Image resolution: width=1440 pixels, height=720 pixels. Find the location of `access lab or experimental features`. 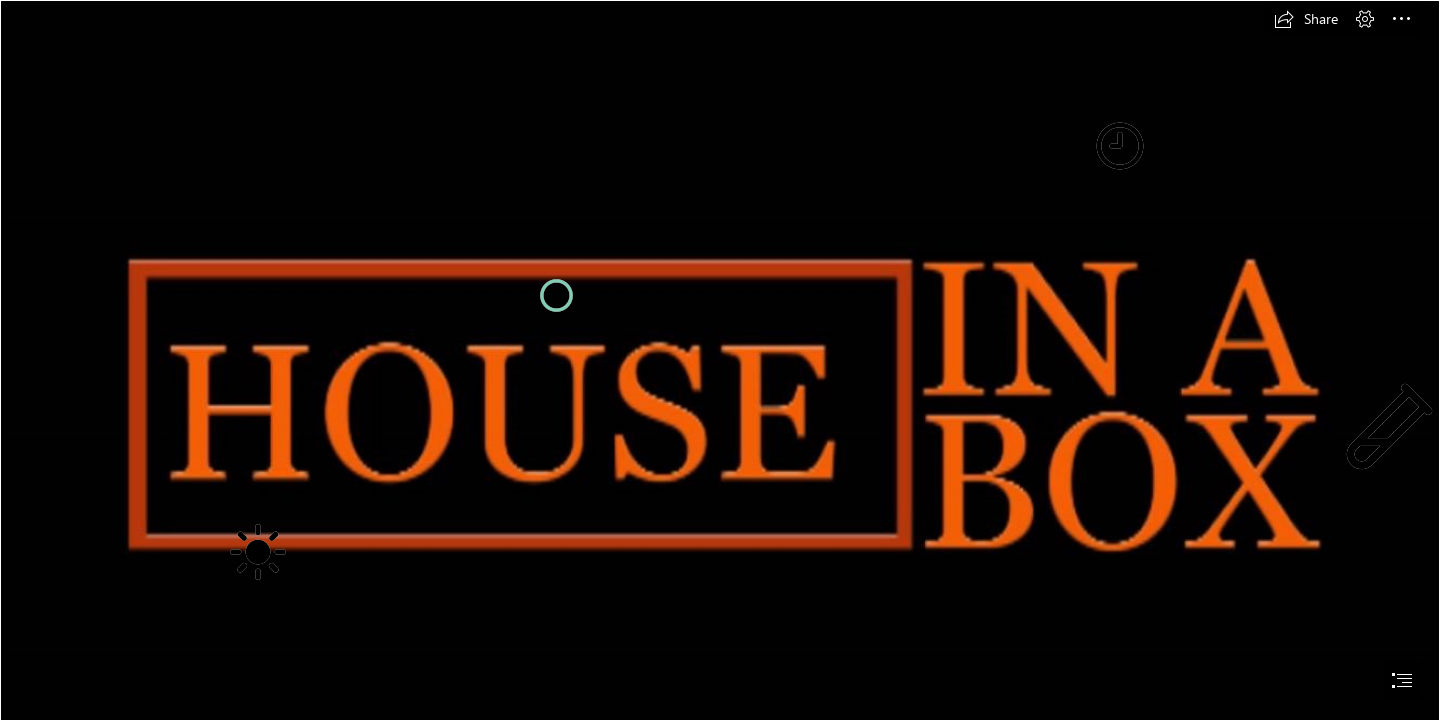

access lab or experimental features is located at coordinates (1389, 426).